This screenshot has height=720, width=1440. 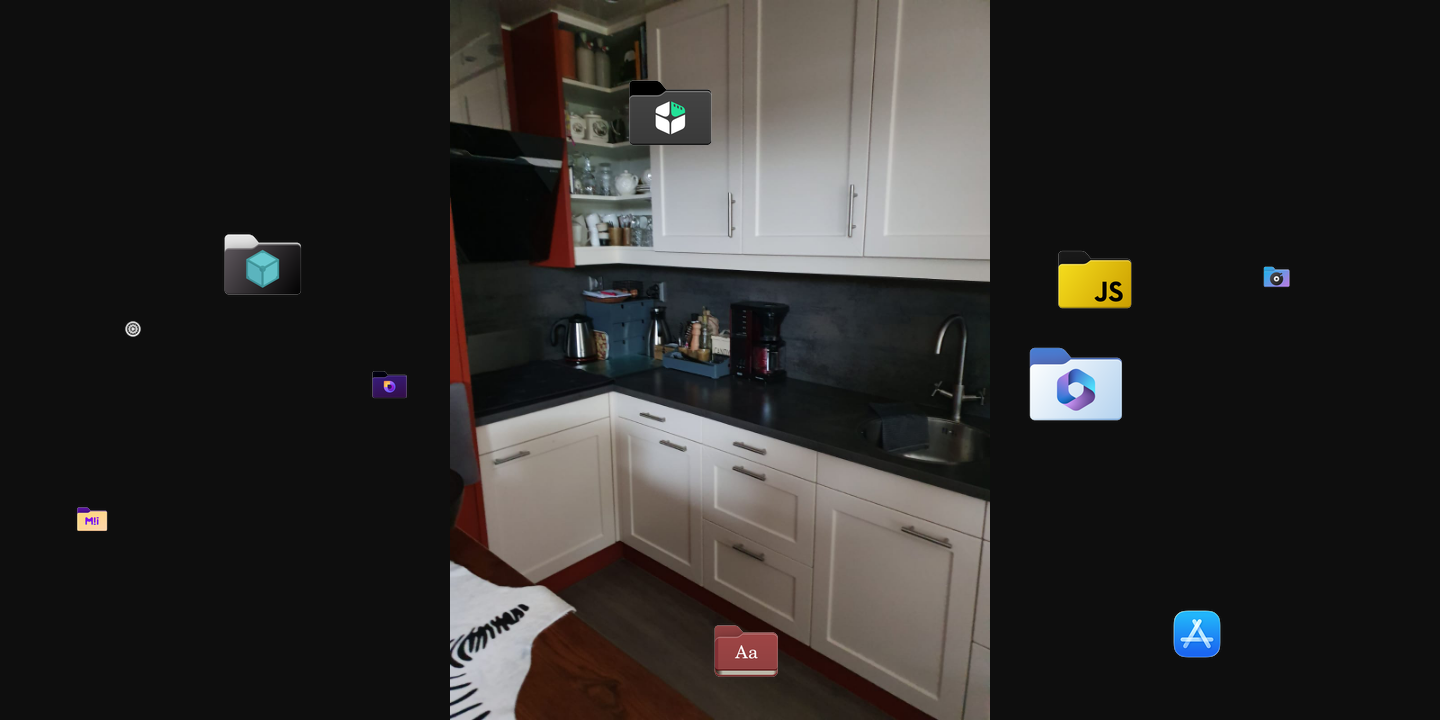 What do you see at coordinates (1197, 634) in the screenshot?
I see `open the App Store to browse and download apps` at bounding box center [1197, 634].